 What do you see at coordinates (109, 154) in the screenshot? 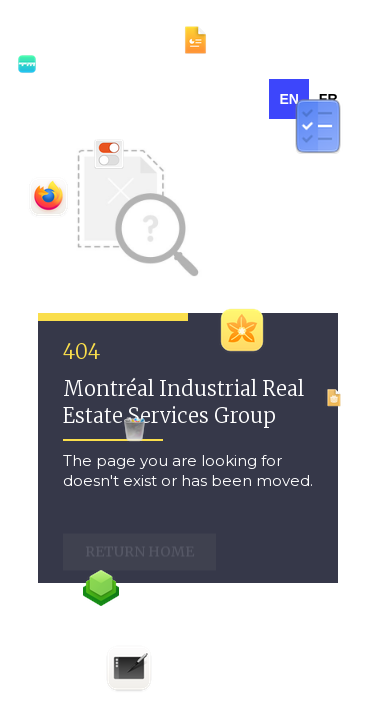
I see `access desktop preferences and settings` at bounding box center [109, 154].